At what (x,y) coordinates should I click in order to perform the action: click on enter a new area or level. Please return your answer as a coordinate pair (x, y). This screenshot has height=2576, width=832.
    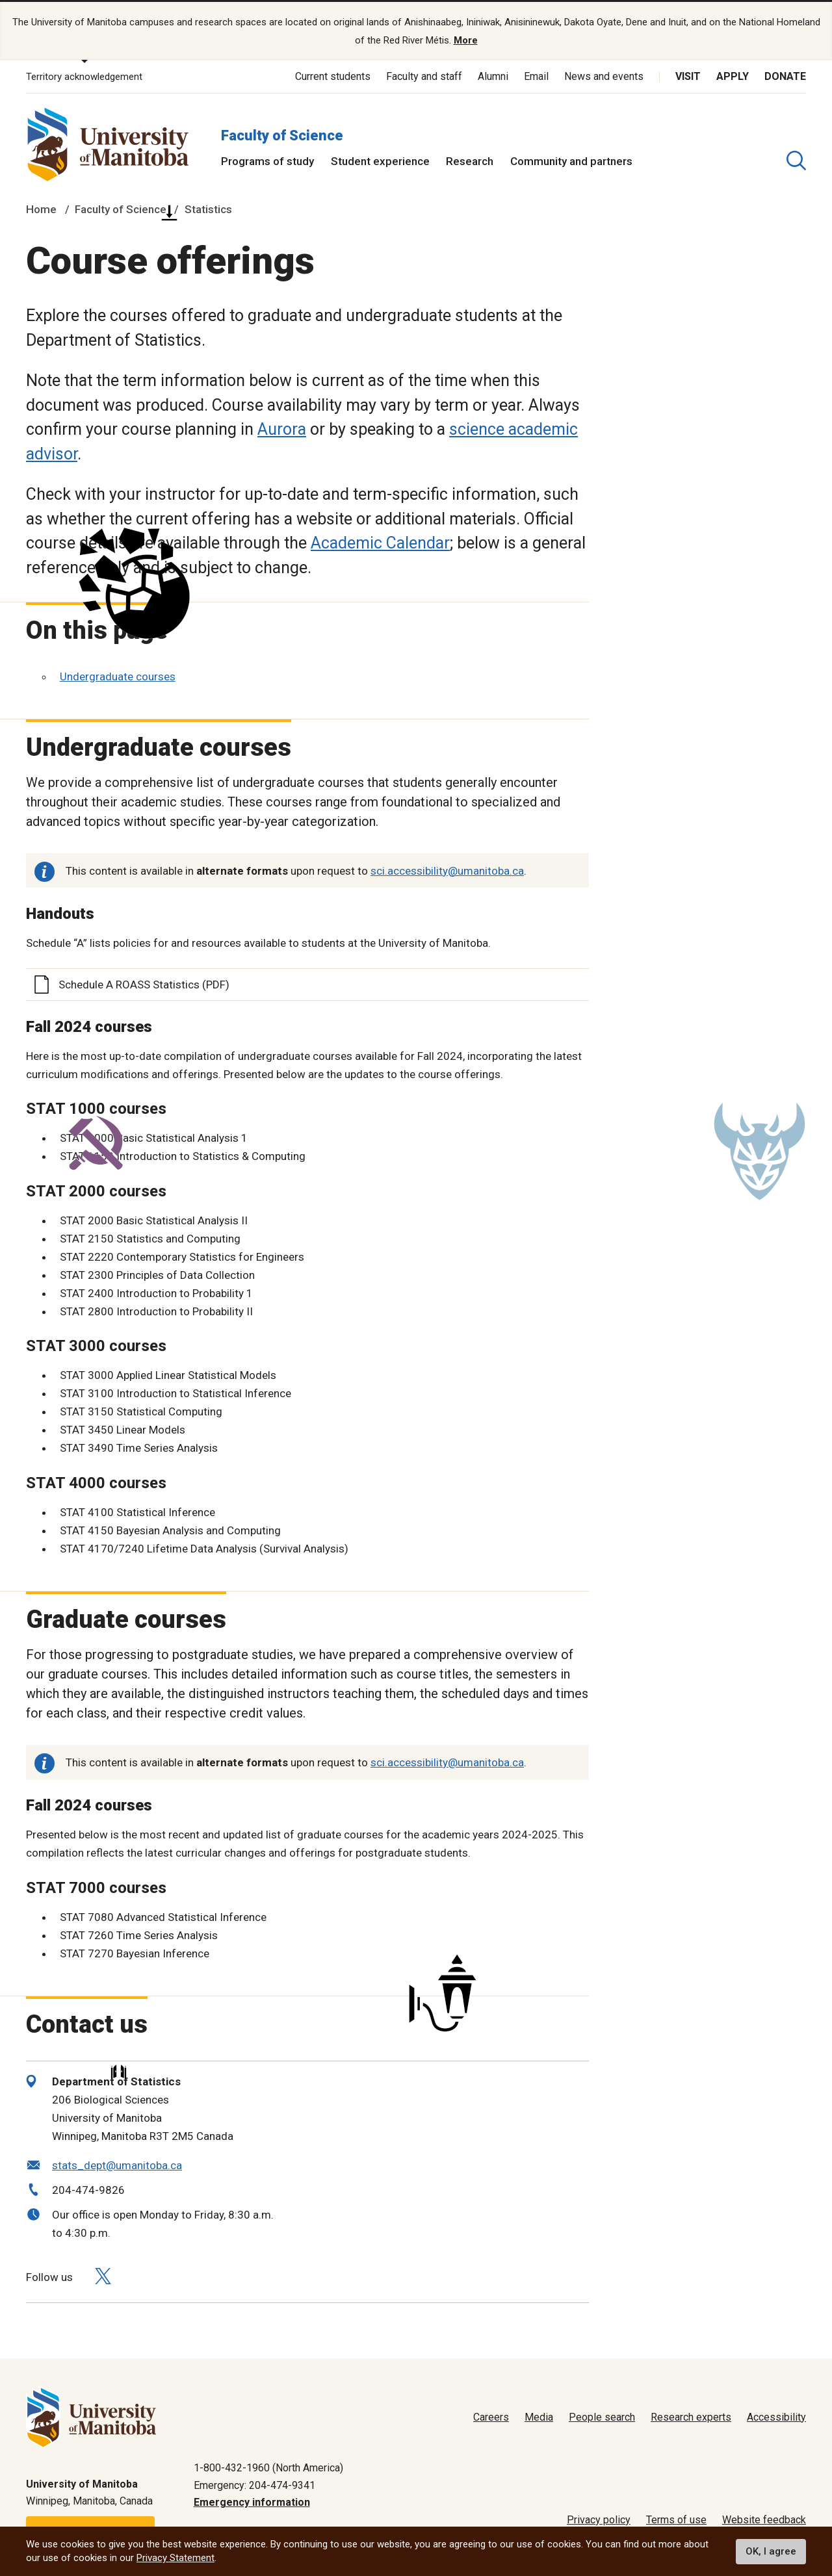
    Looking at the image, I should click on (118, 2071).